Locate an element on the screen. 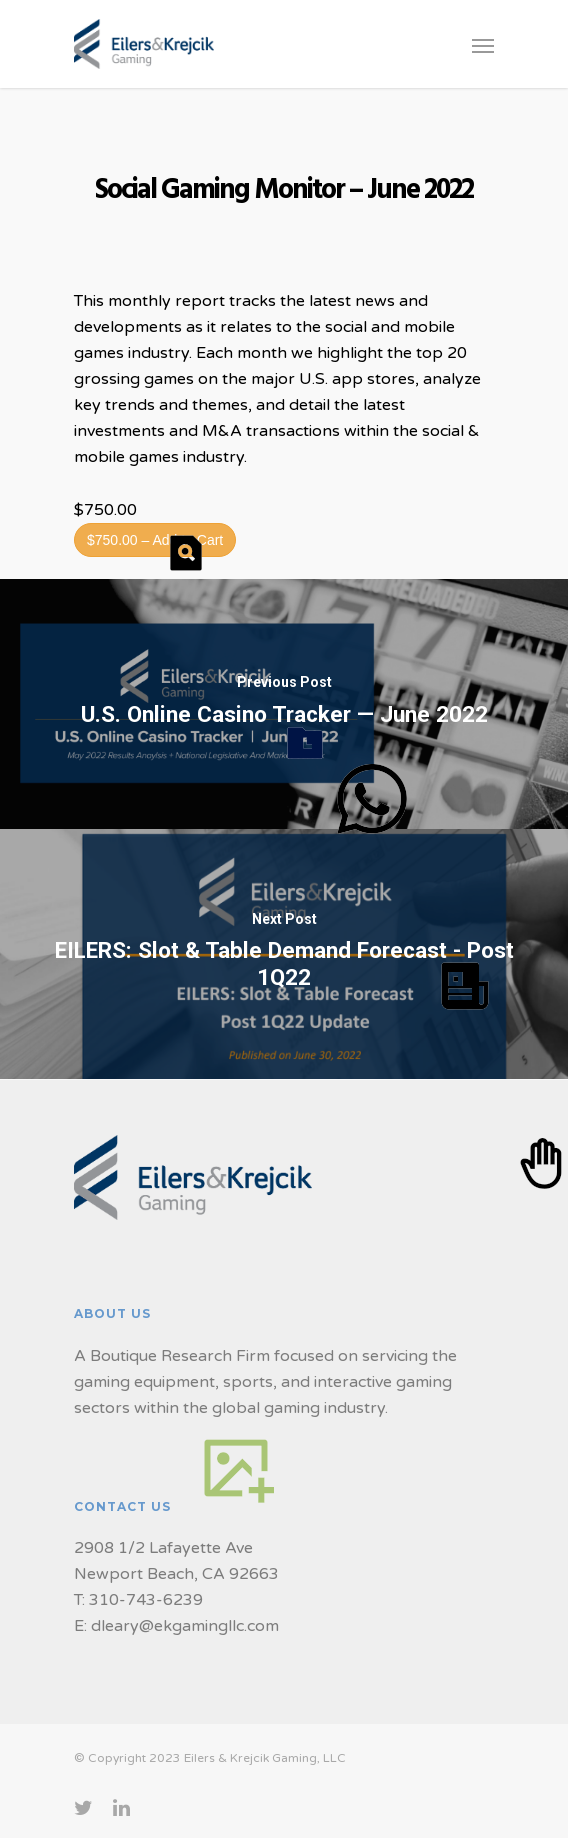 The height and width of the screenshot is (1838, 568). view news articles is located at coordinates (465, 986).